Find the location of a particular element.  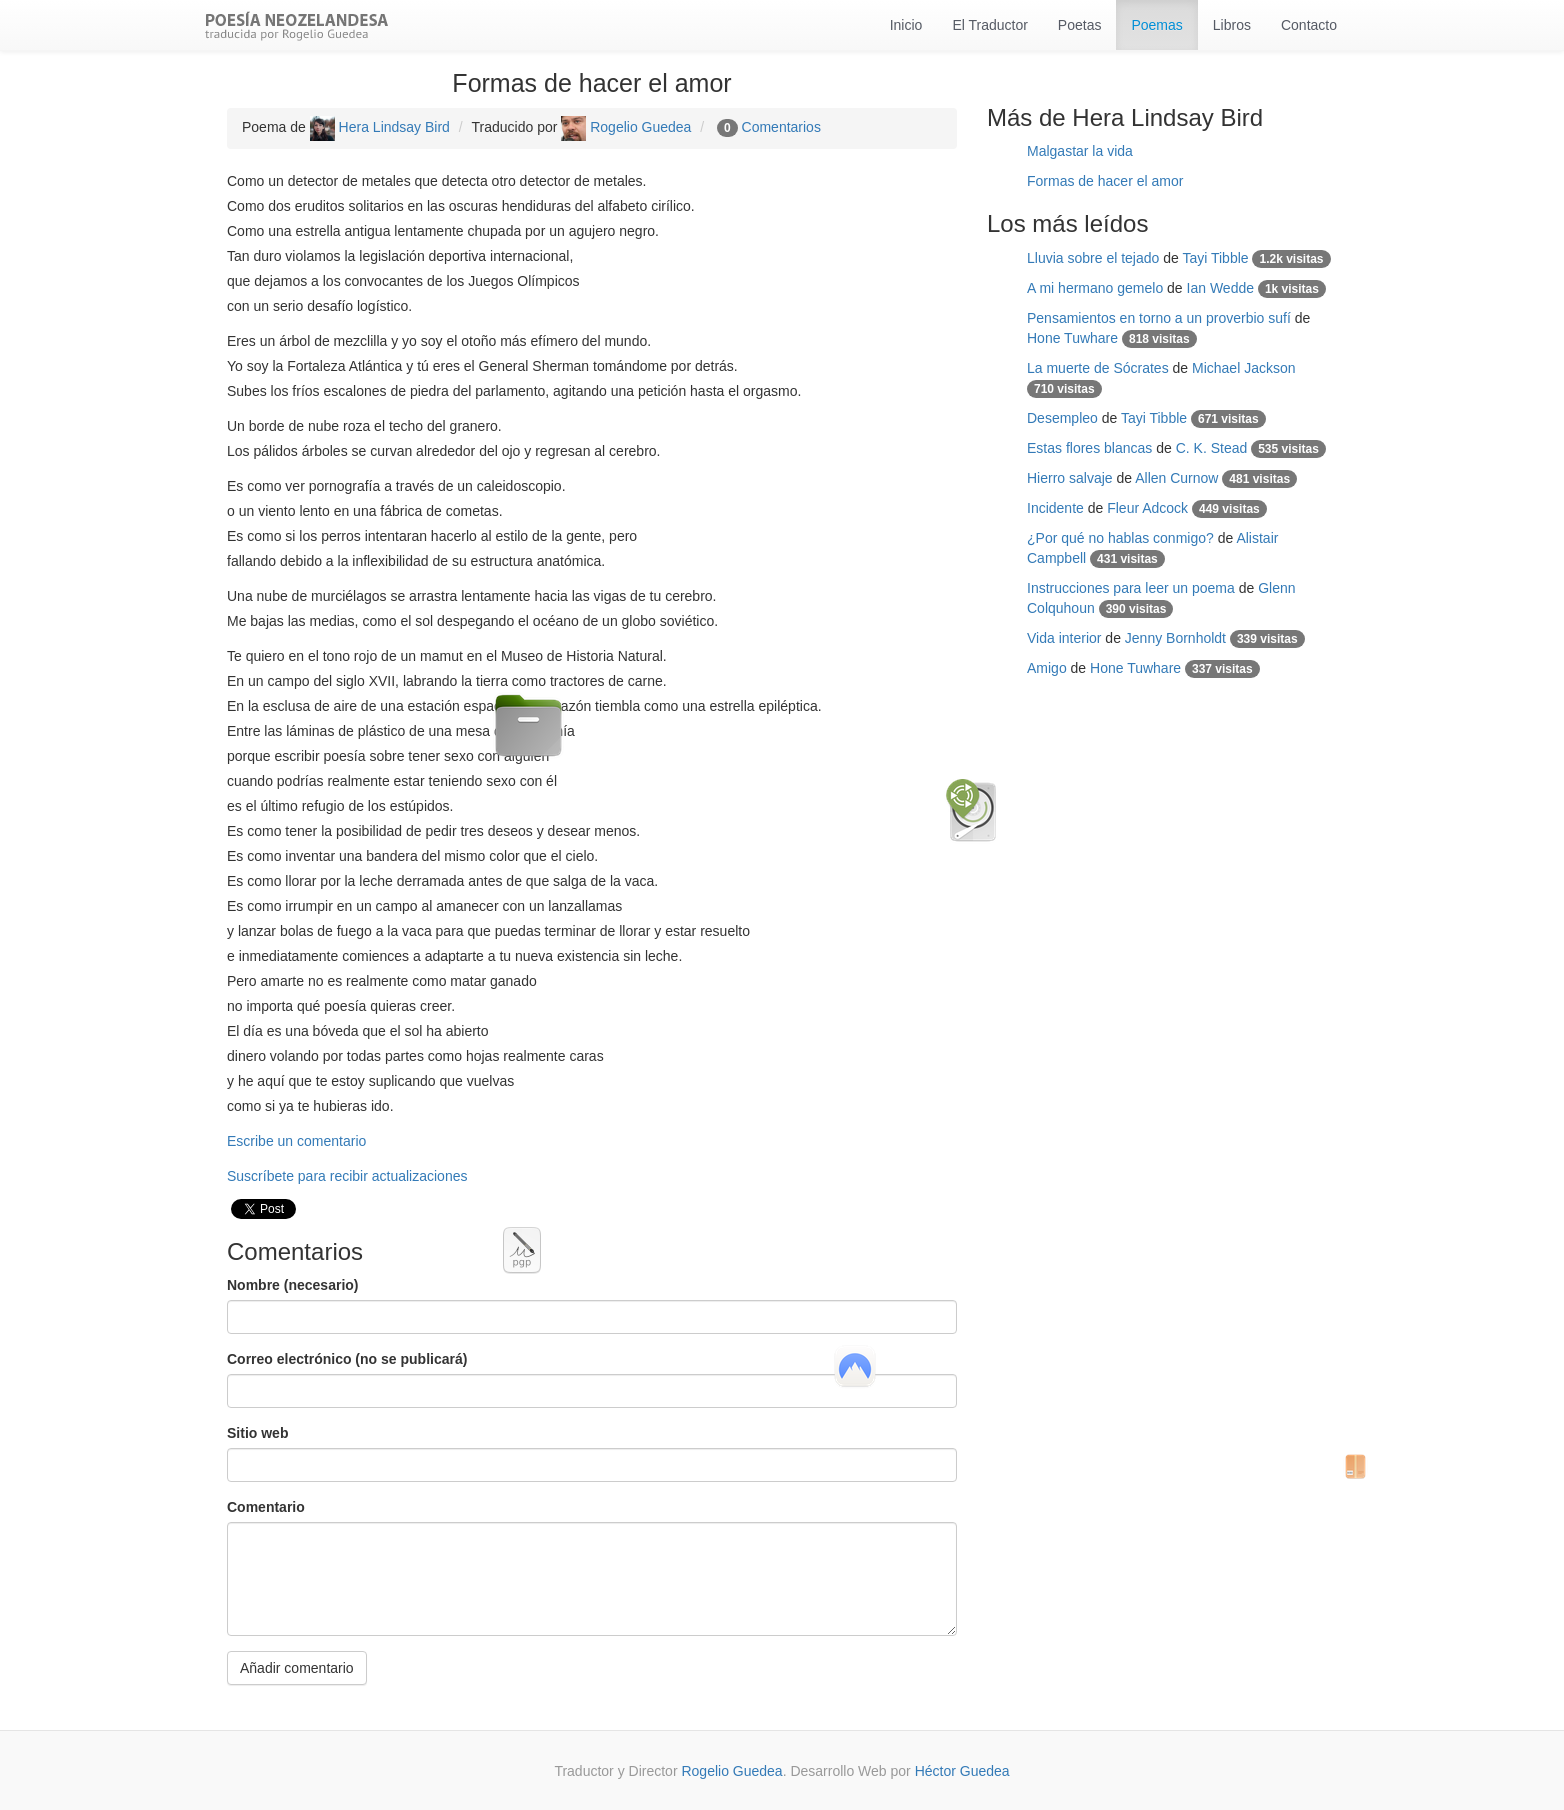

launch ubuntu installer application is located at coordinates (973, 812).